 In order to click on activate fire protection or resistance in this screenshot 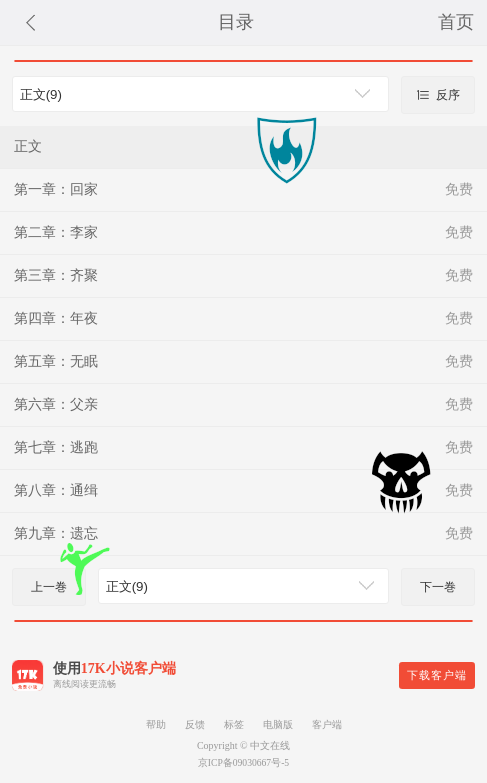, I will do `click(286, 150)`.